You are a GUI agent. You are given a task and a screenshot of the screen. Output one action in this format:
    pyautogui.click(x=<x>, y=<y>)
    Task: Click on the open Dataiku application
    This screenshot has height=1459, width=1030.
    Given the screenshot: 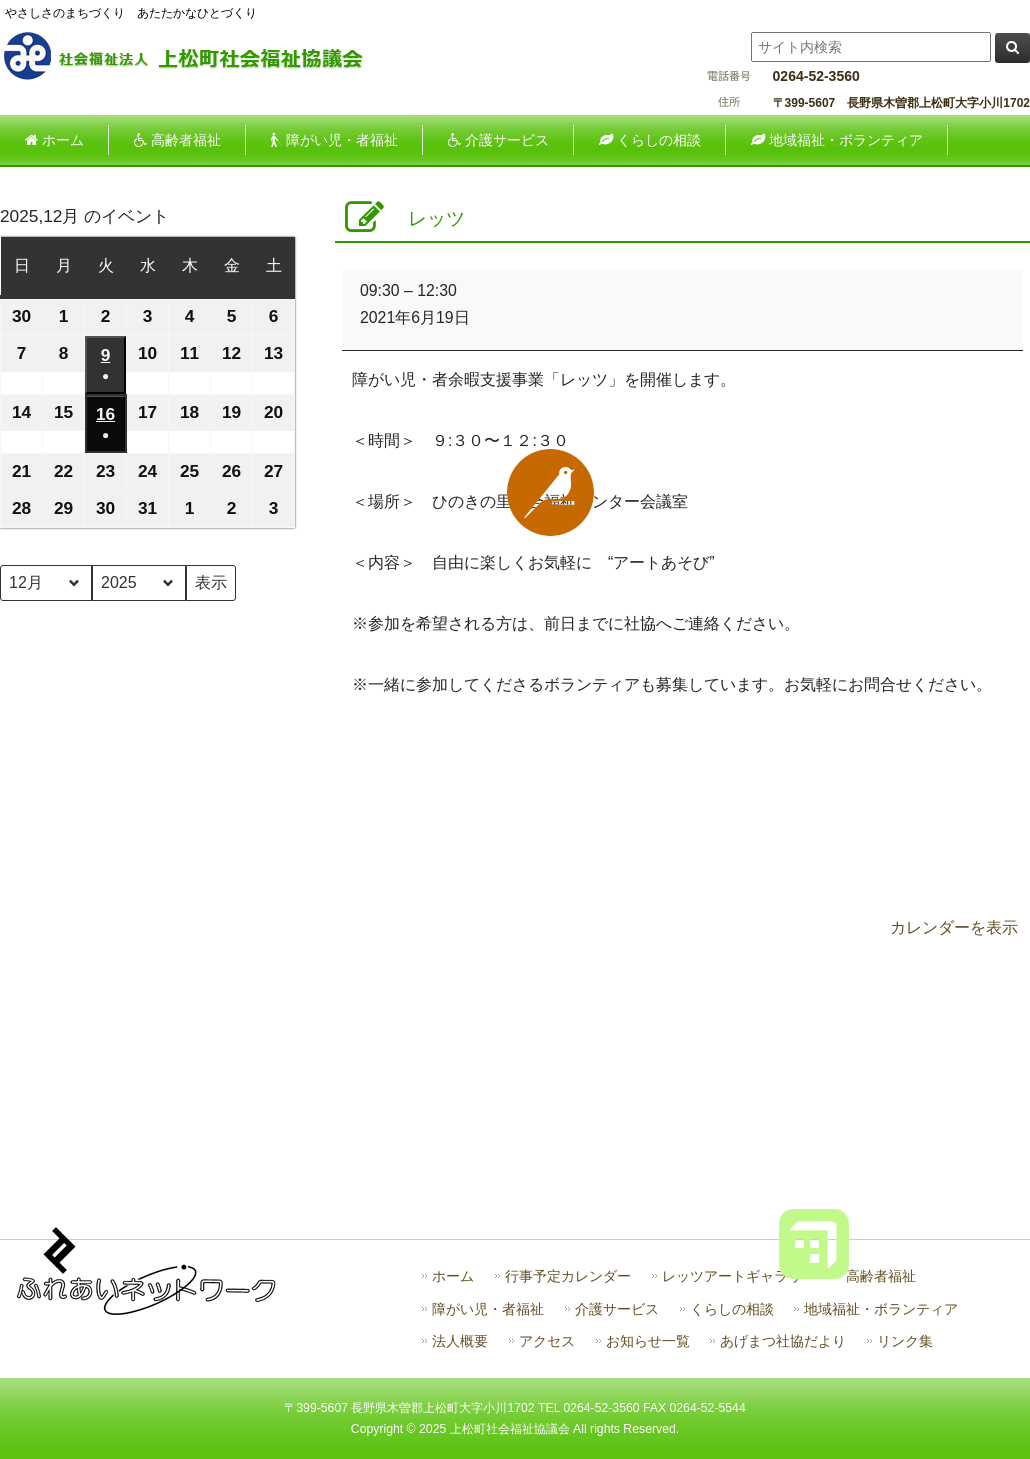 What is the action you would take?
    pyautogui.click(x=550, y=492)
    